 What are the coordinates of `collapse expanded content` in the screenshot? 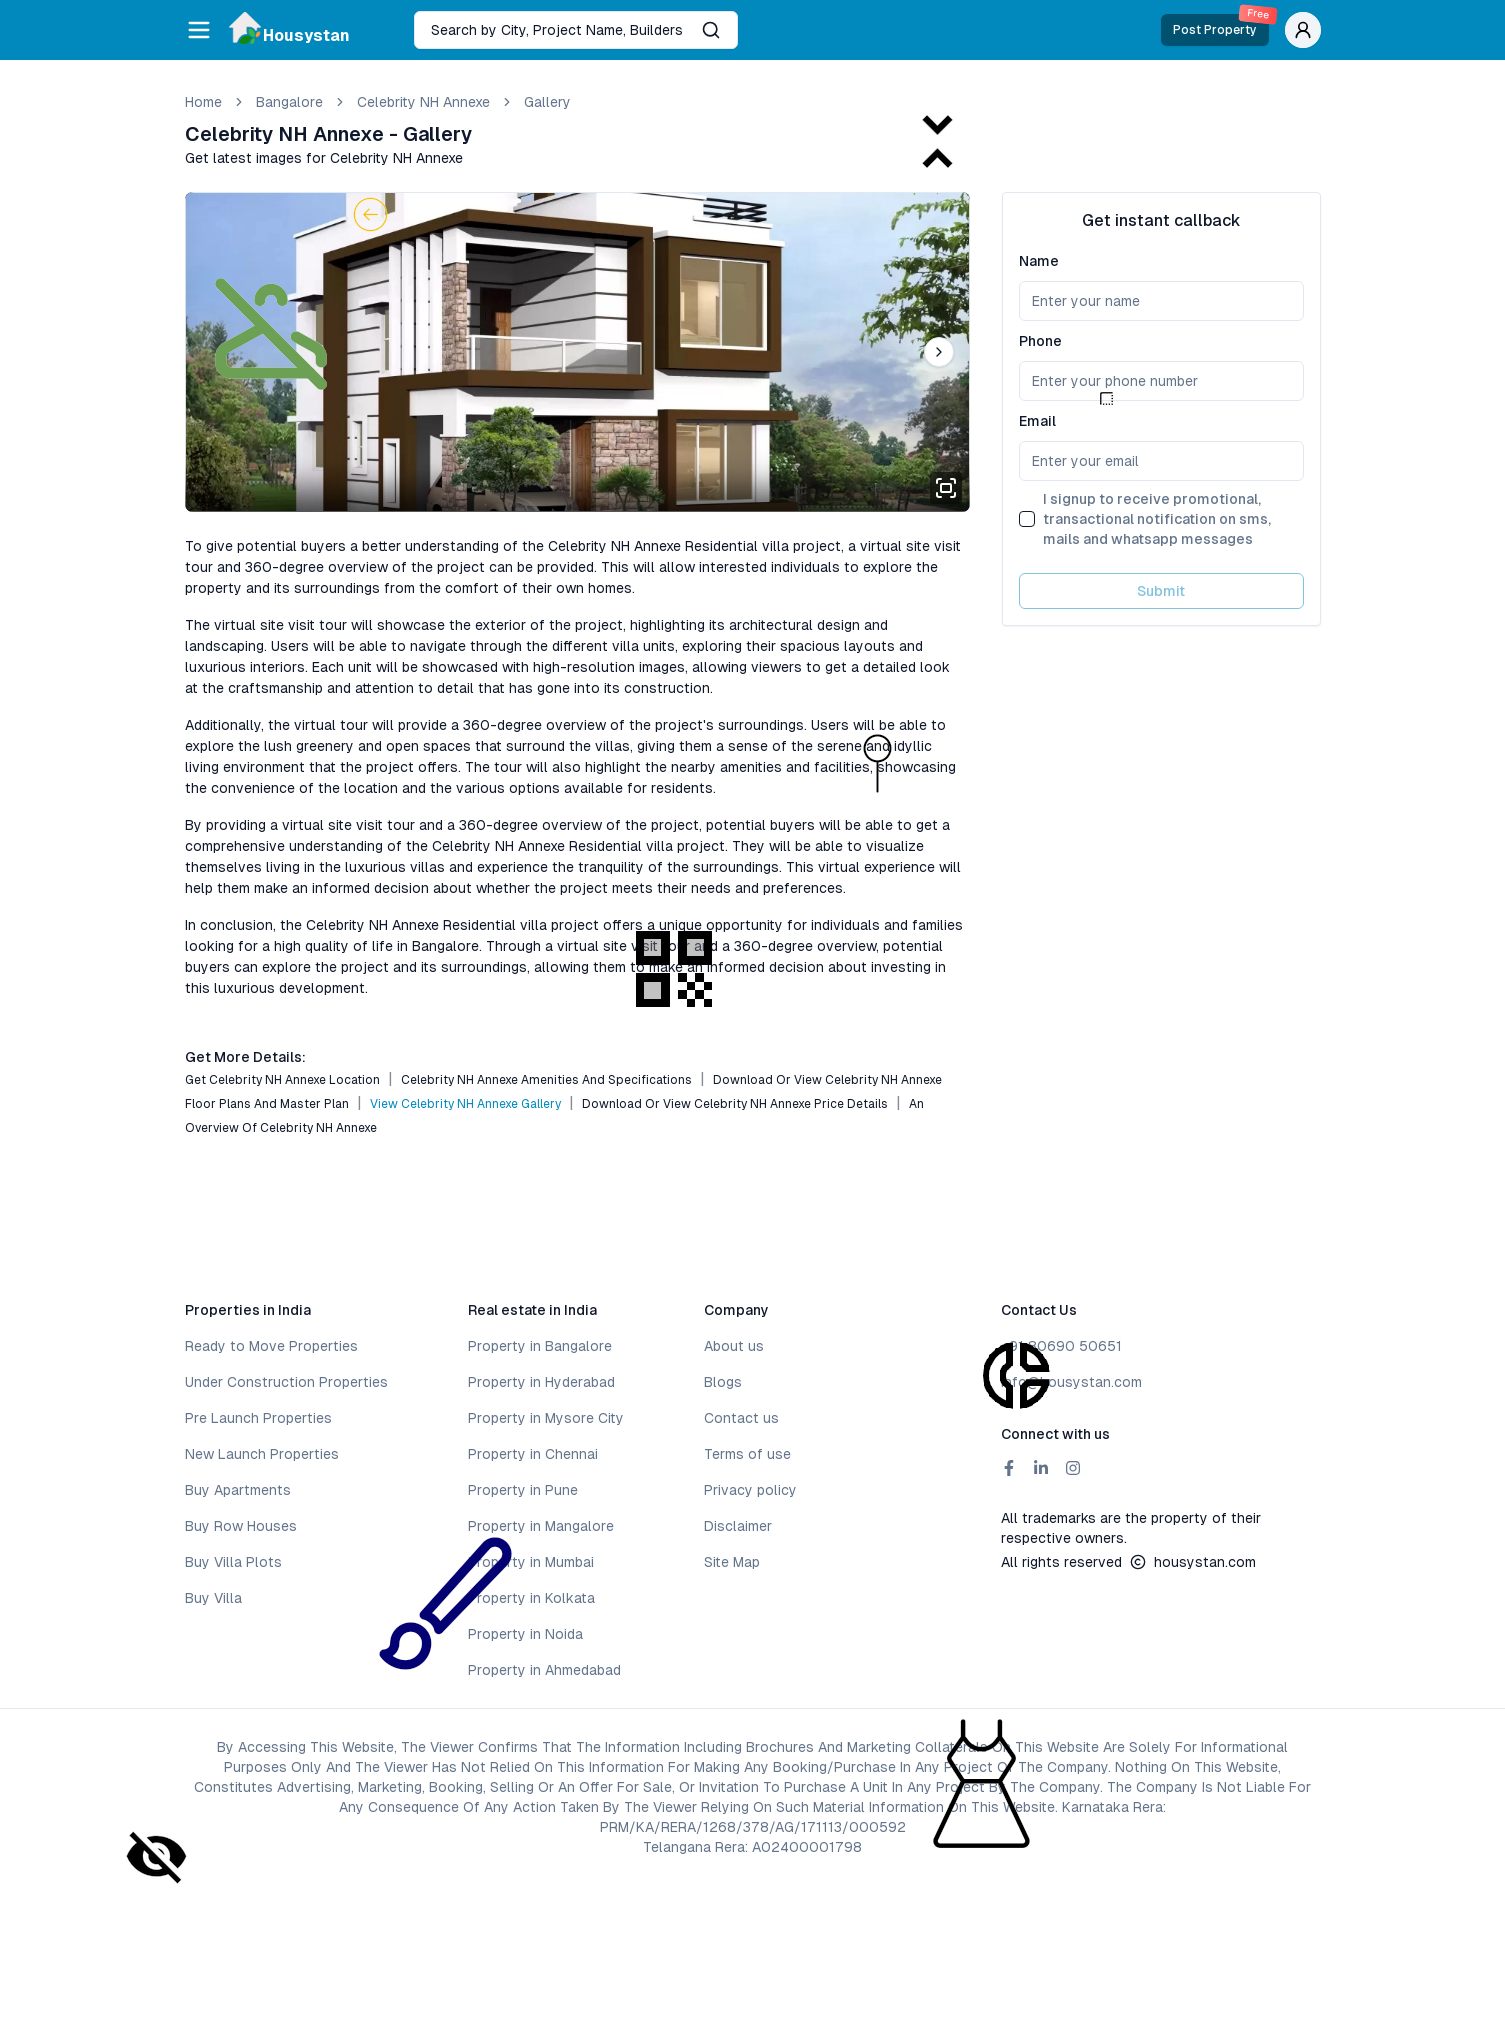 It's located at (937, 141).